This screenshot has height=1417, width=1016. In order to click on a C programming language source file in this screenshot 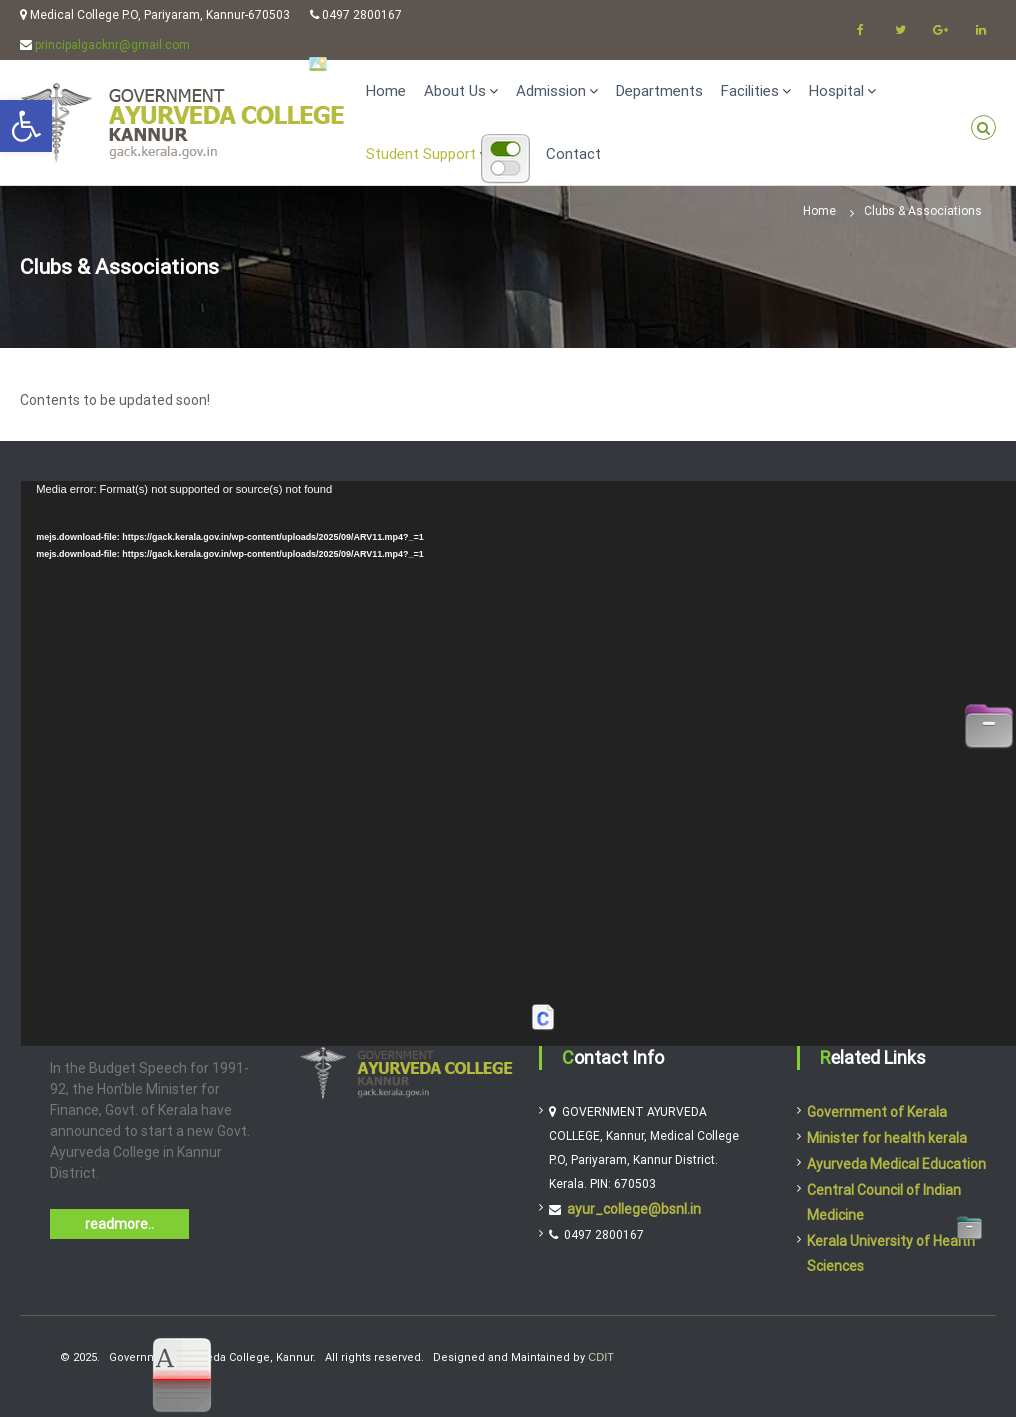, I will do `click(543, 1017)`.